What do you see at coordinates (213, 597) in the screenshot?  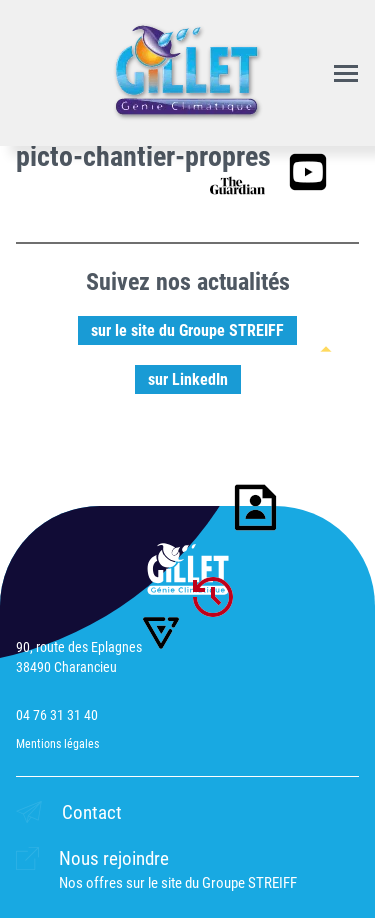 I see `view history or recent activity` at bounding box center [213, 597].